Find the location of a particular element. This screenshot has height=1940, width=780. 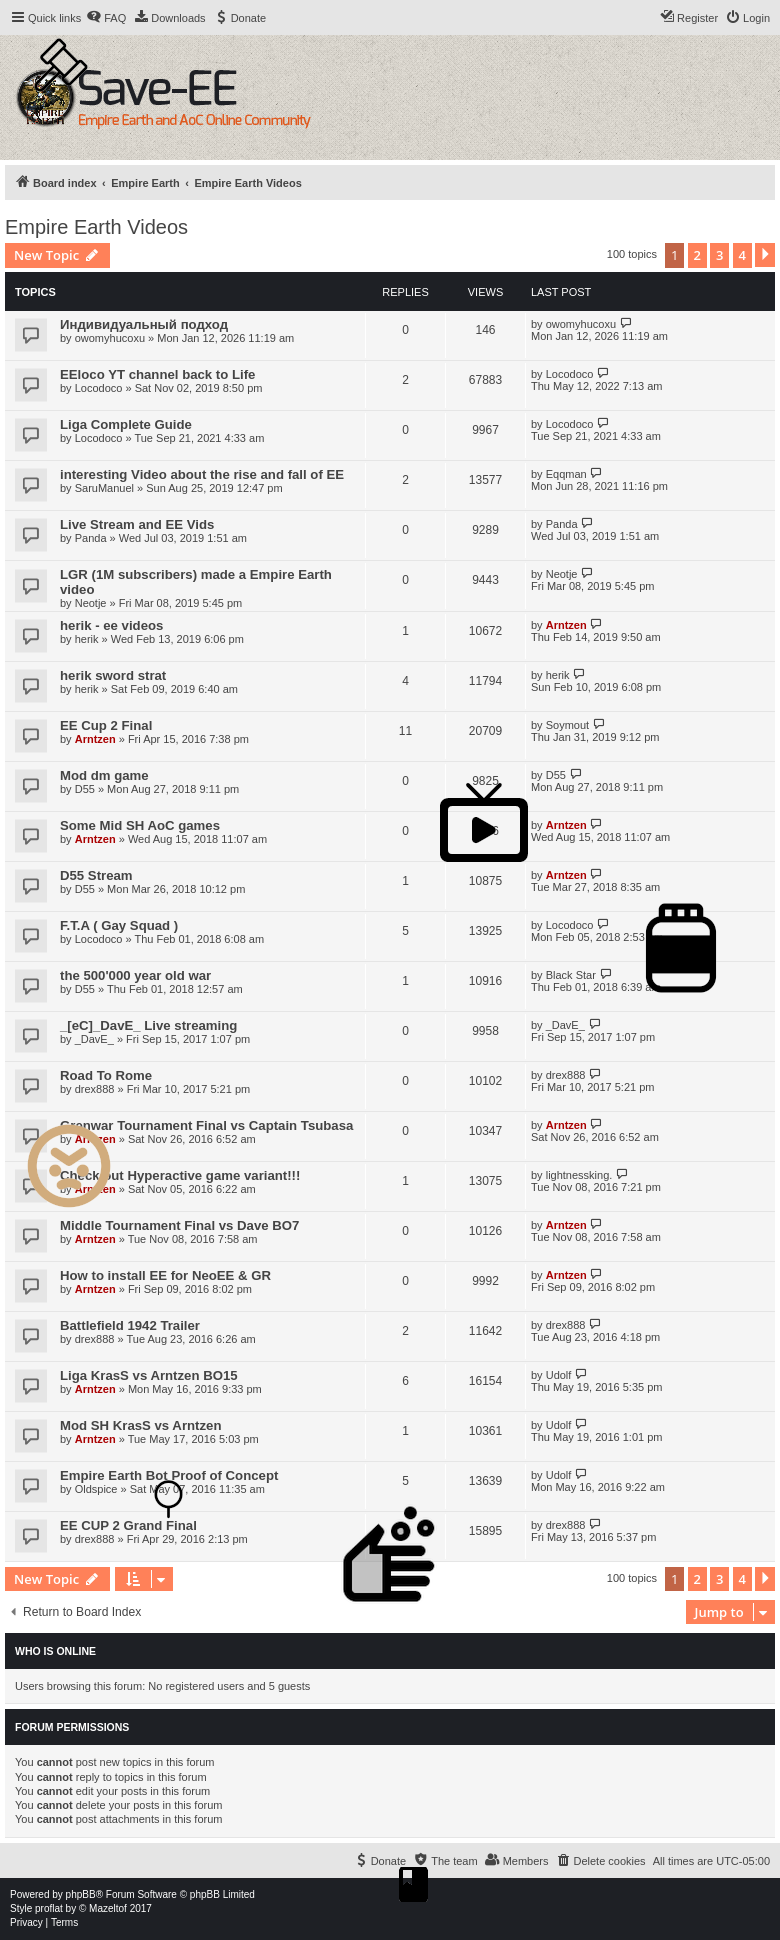

access legal or terms of service information is located at coordinates (59, 67).